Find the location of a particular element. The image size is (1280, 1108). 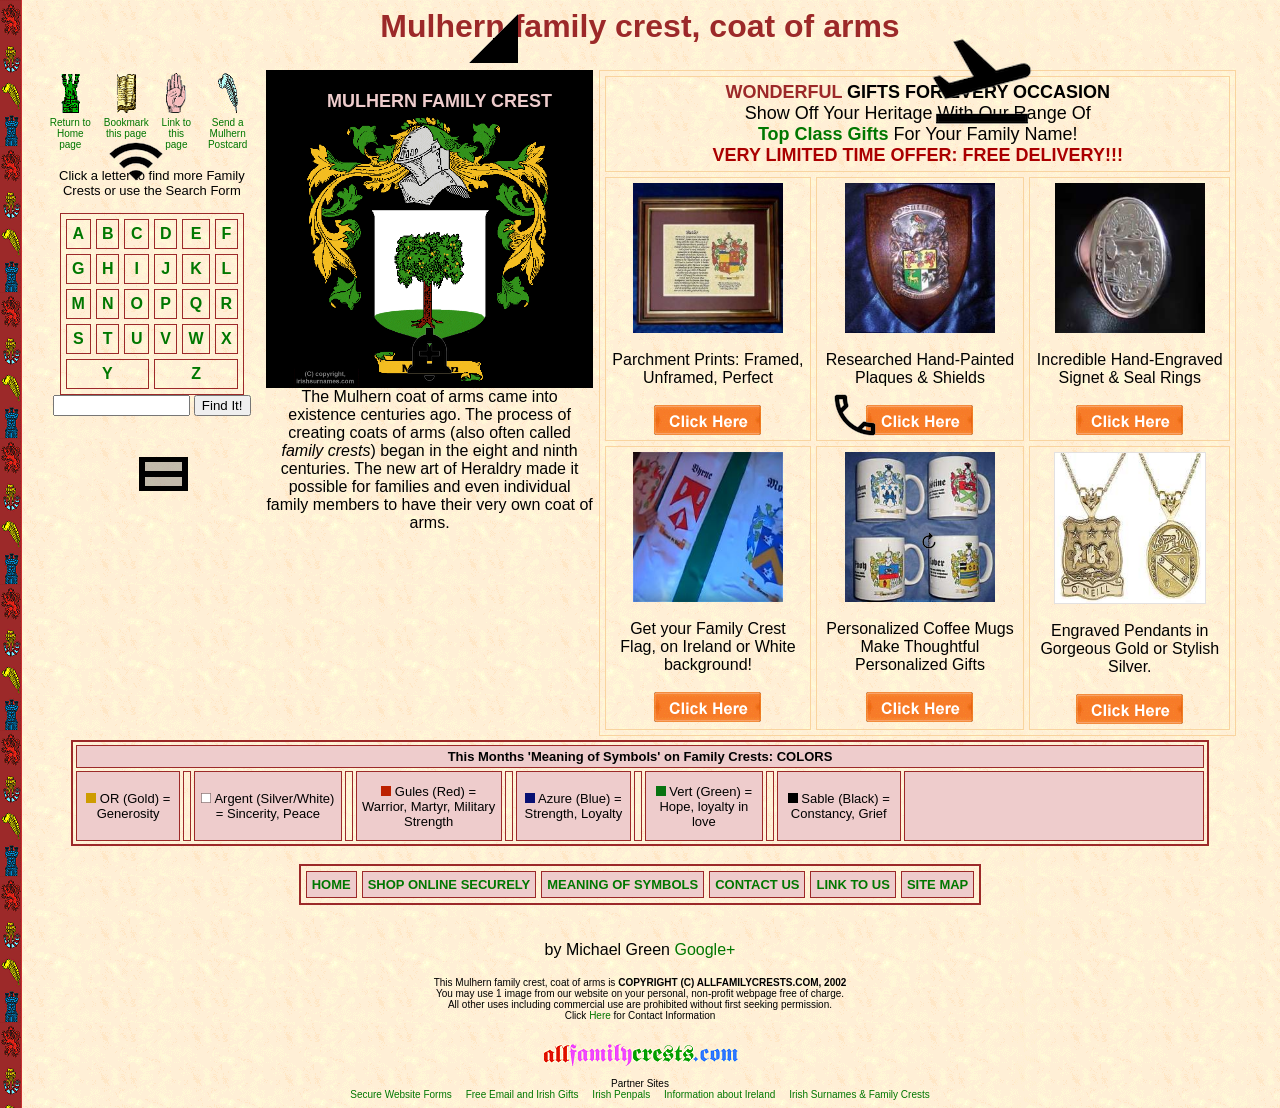

add a new alert or notification is located at coordinates (429, 353).